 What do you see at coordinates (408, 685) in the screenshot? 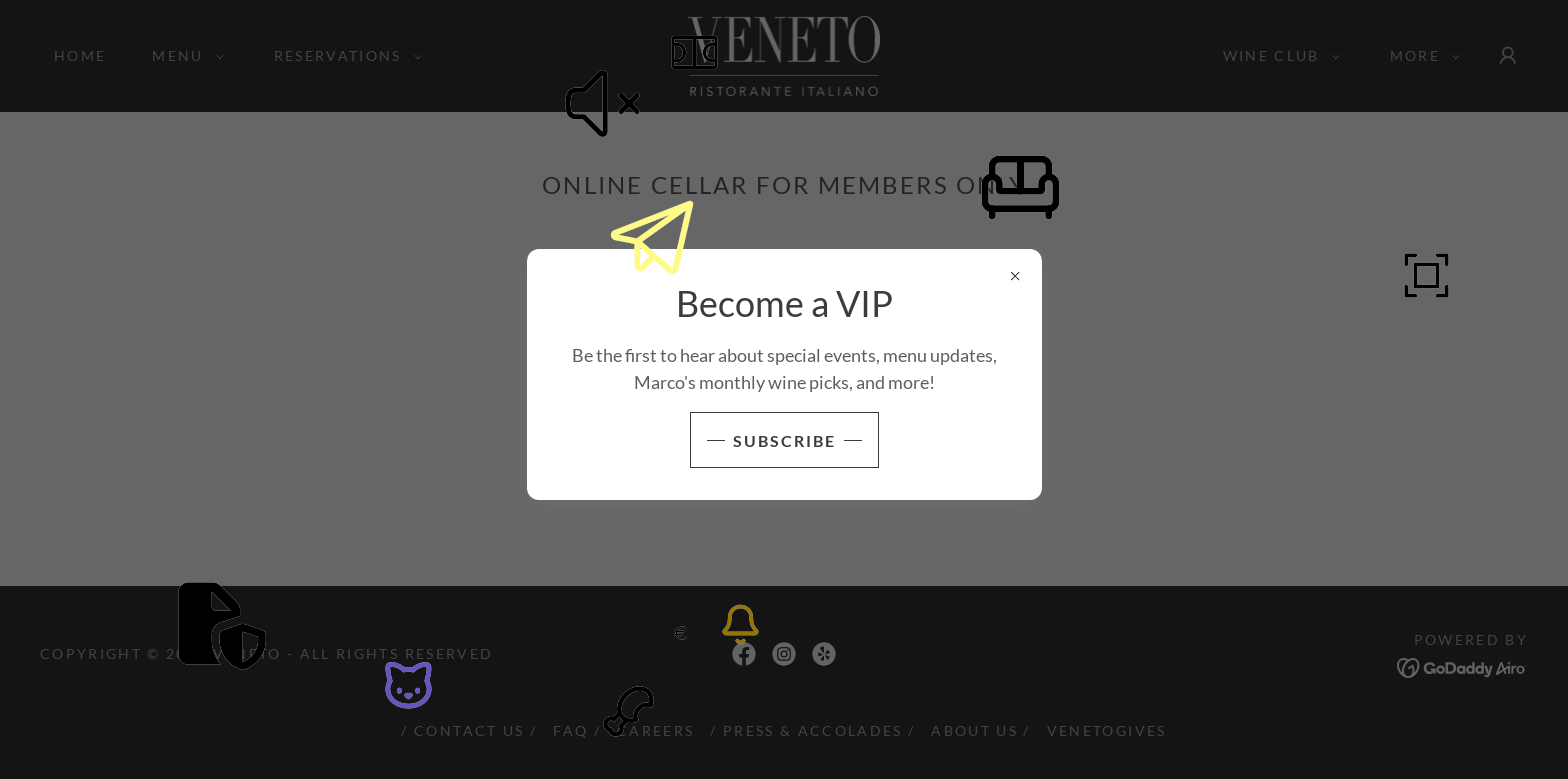
I see `access pet-related features or settings` at bounding box center [408, 685].